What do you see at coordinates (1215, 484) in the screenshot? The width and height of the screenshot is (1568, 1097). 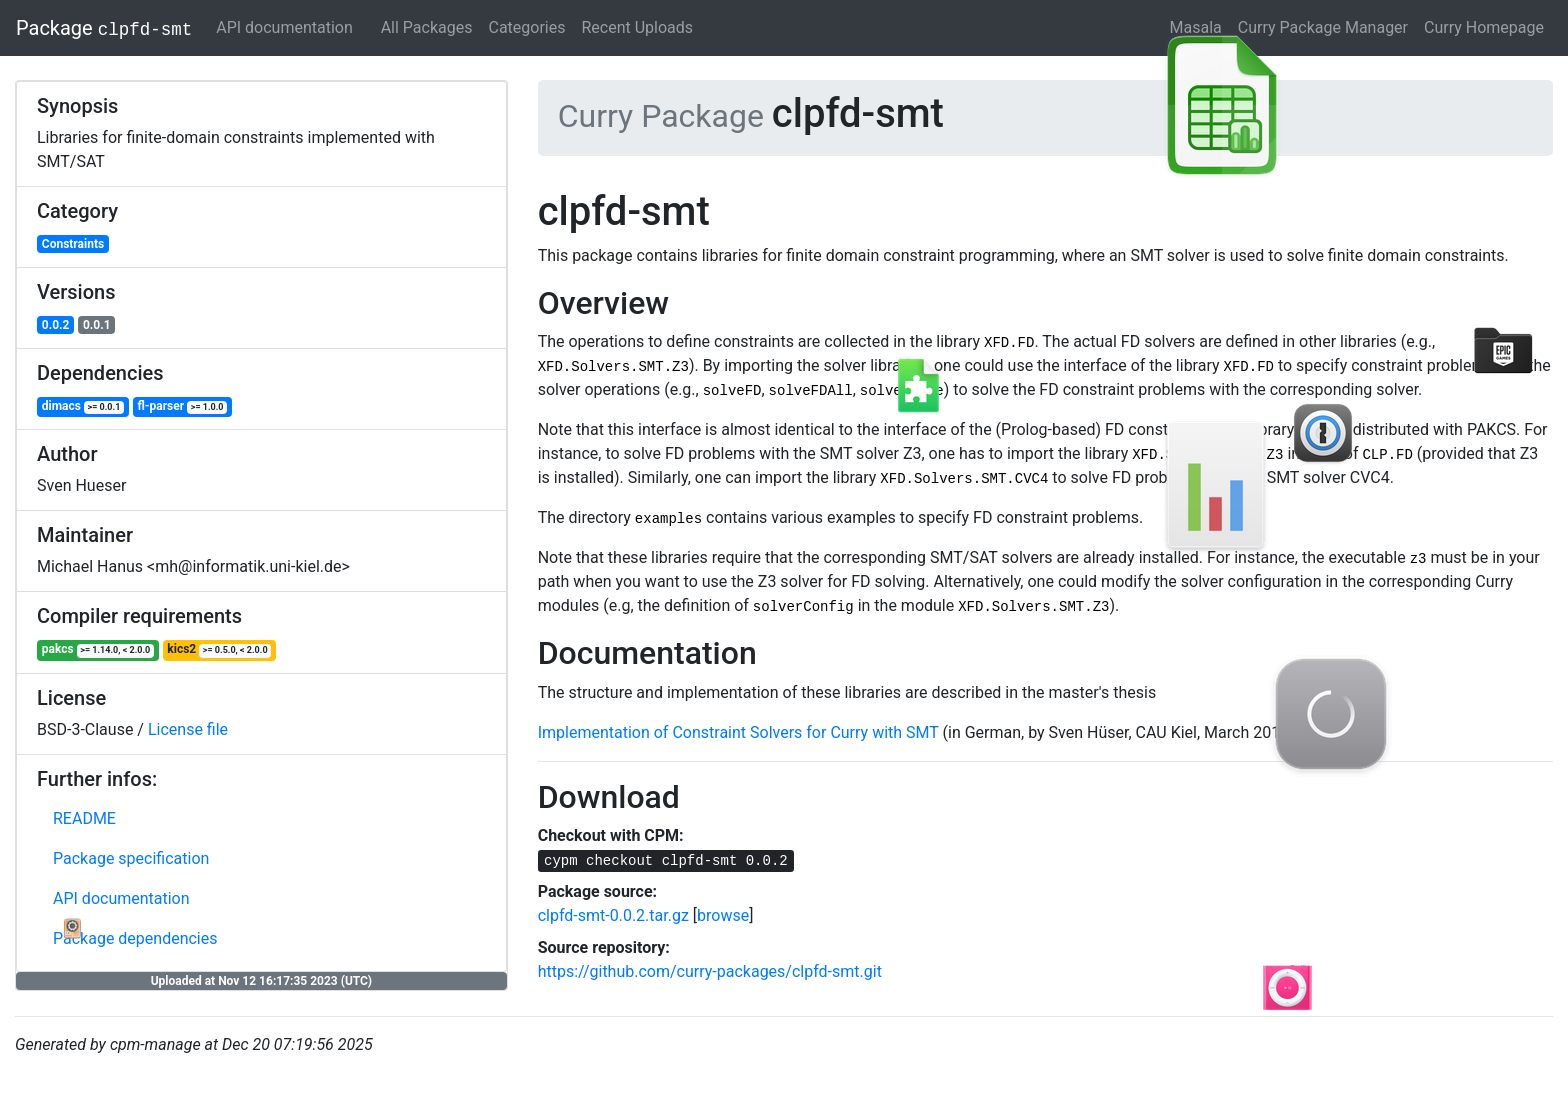 I see `open an opendocument chart template file` at bounding box center [1215, 484].